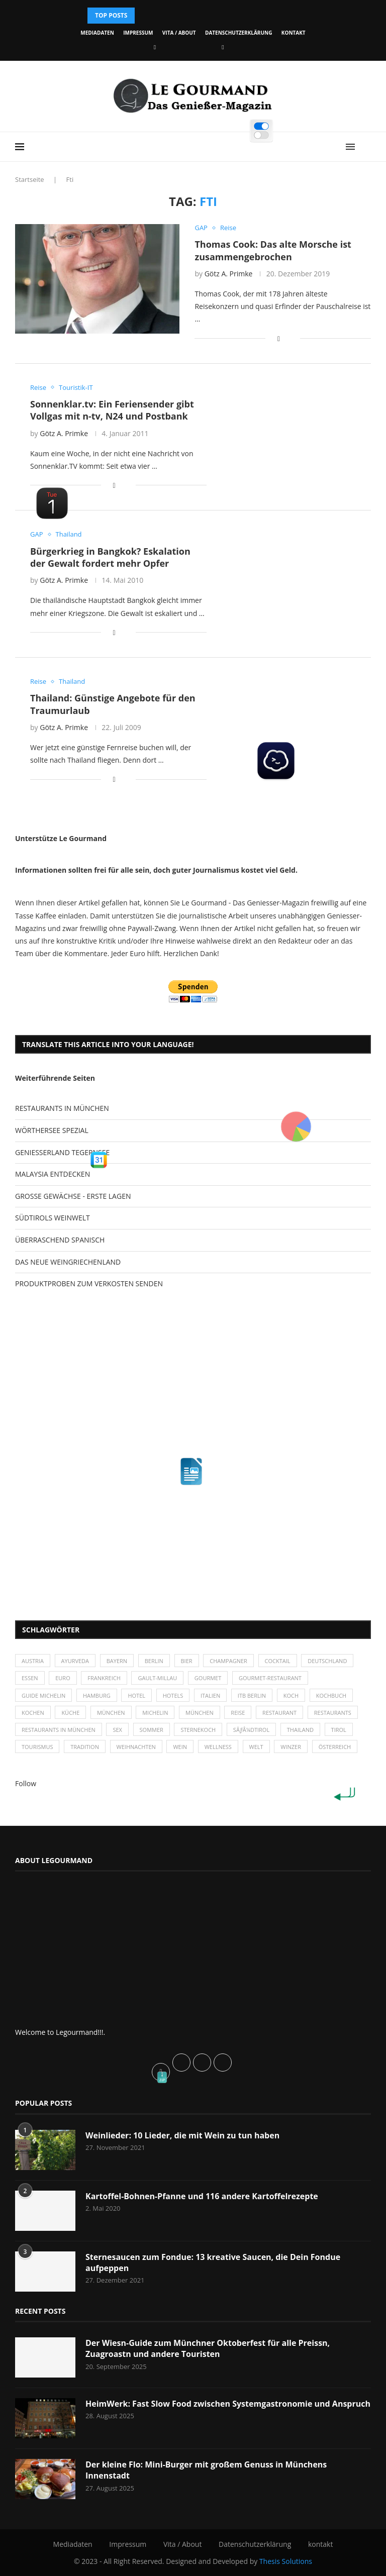 The width and height of the screenshot is (386, 2576). What do you see at coordinates (191, 1471) in the screenshot?
I see `open libreoffice writer application` at bounding box center [191, 1471].